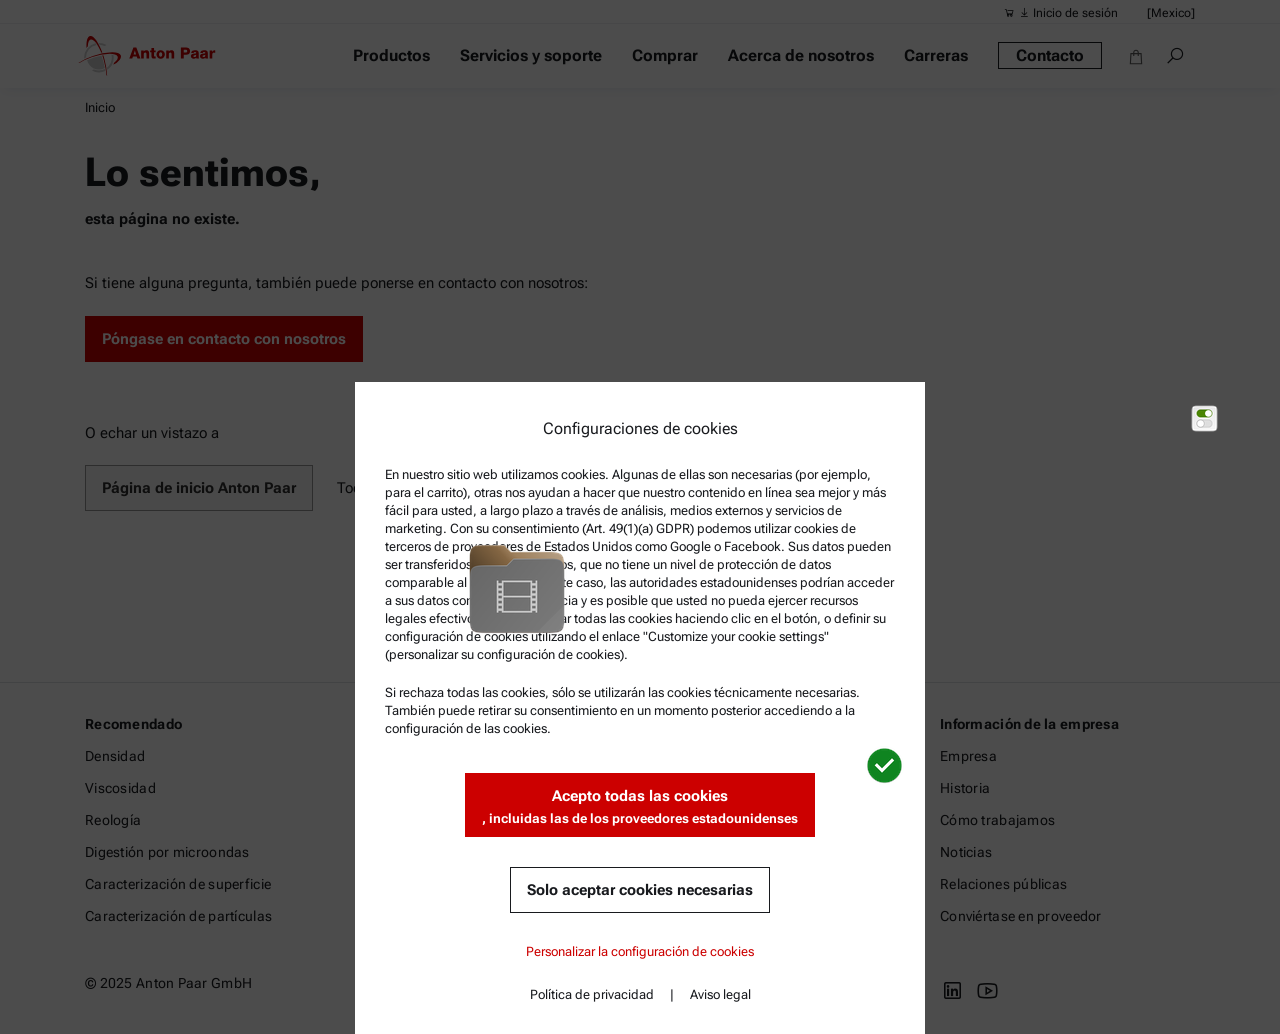 This screenshot has height=1034, width=1280. What do you see at coordinates (517, 589) in the screenshot?
I see `open your videos folder` at bounding box center [517, 589].